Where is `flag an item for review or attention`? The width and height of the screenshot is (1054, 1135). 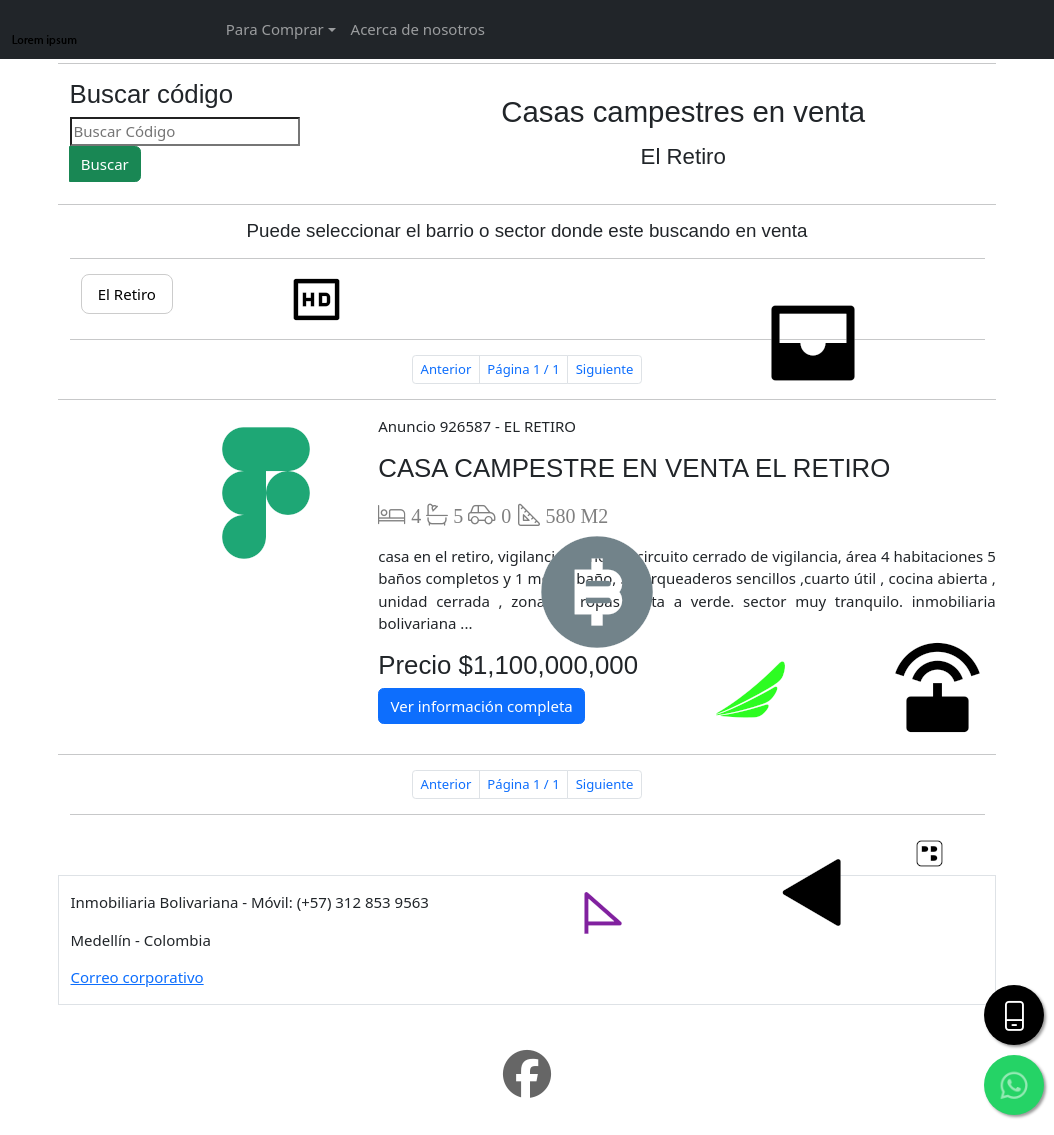 flag an item for review or attention is located at coordinates (601, 913).